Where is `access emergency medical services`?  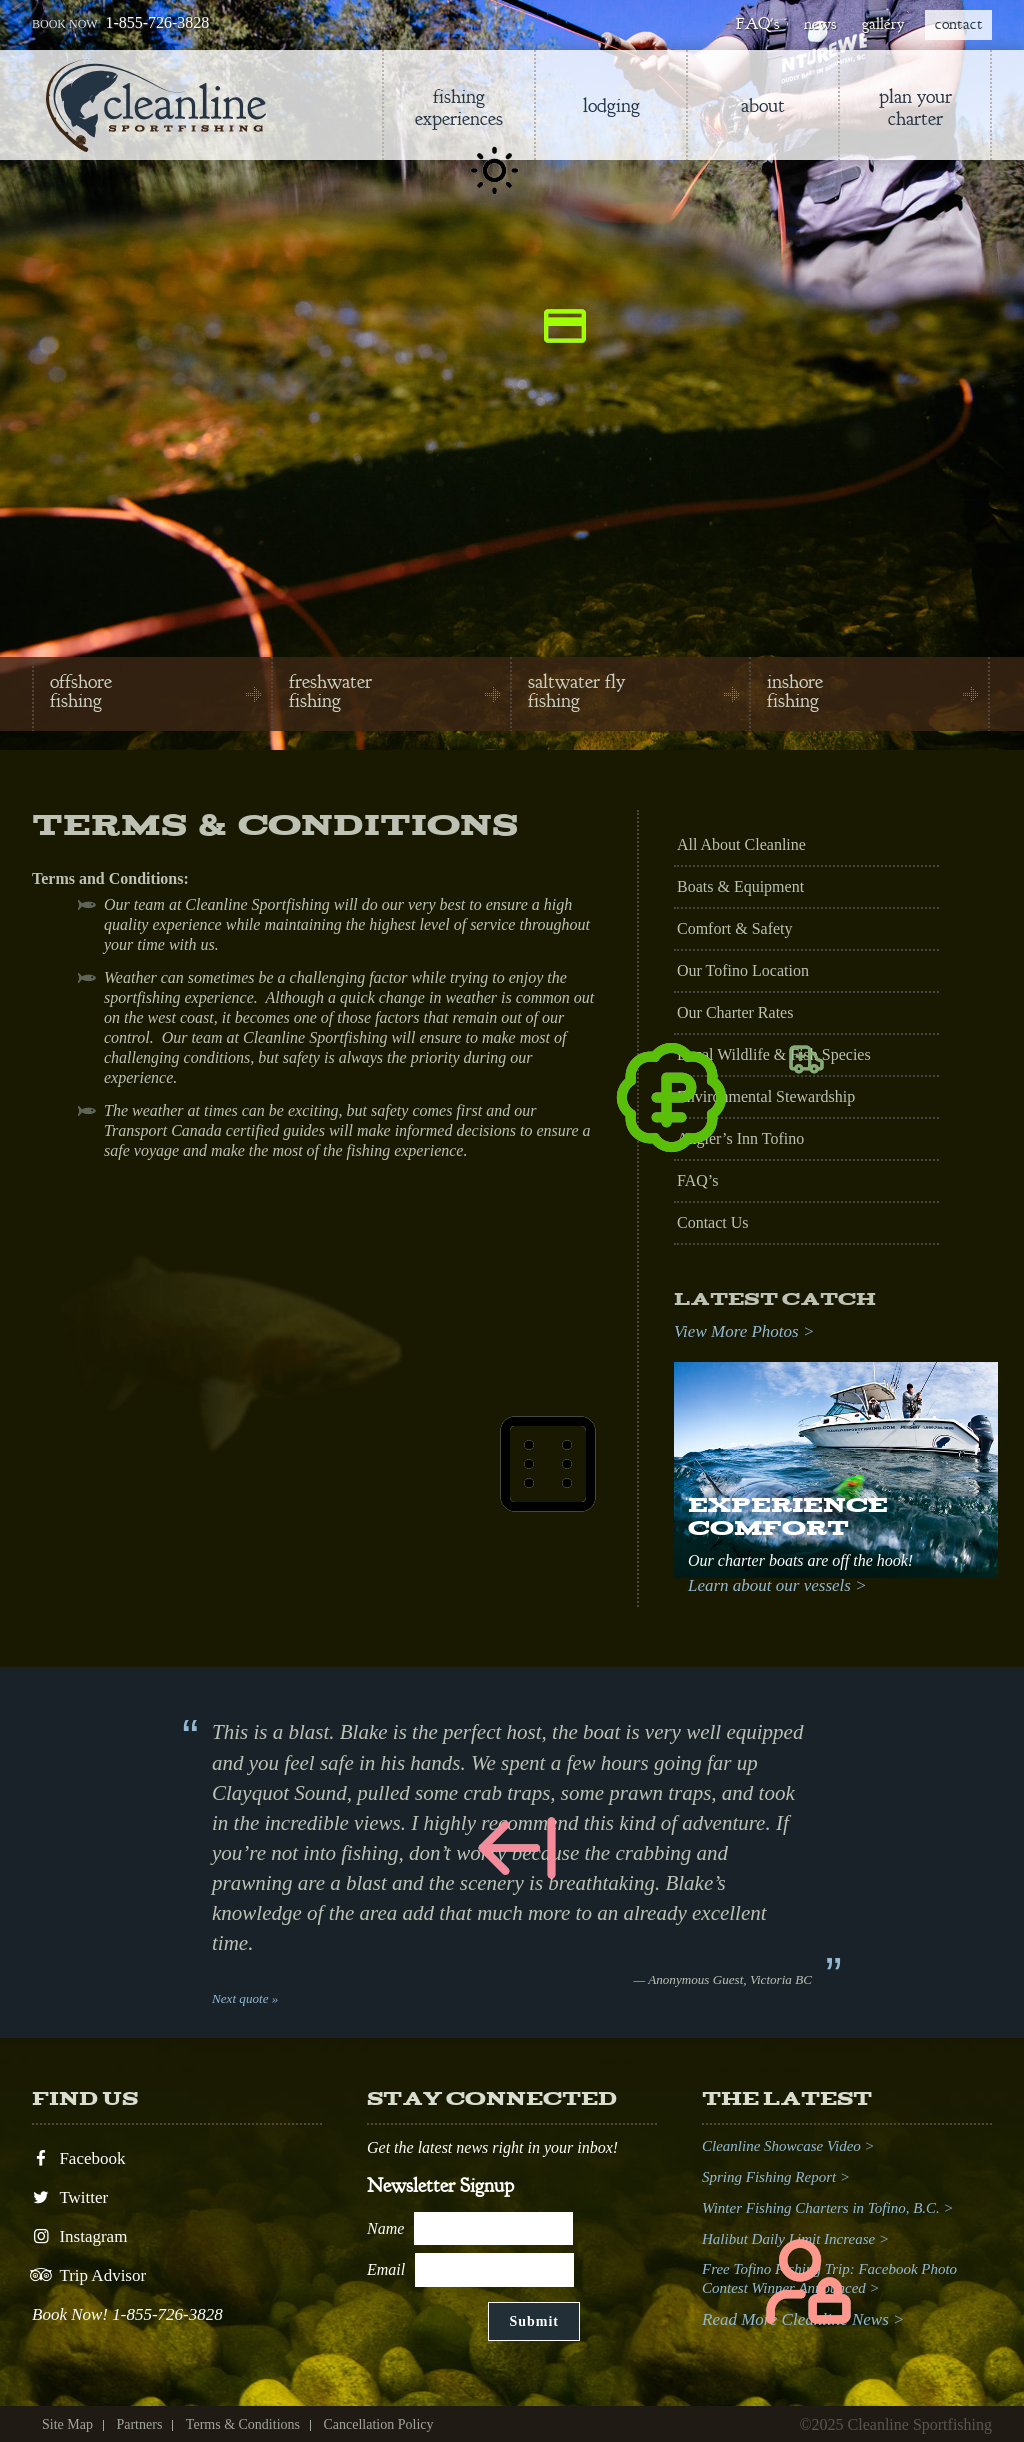 access emergency medical services is located at coordinates (806, 1059).